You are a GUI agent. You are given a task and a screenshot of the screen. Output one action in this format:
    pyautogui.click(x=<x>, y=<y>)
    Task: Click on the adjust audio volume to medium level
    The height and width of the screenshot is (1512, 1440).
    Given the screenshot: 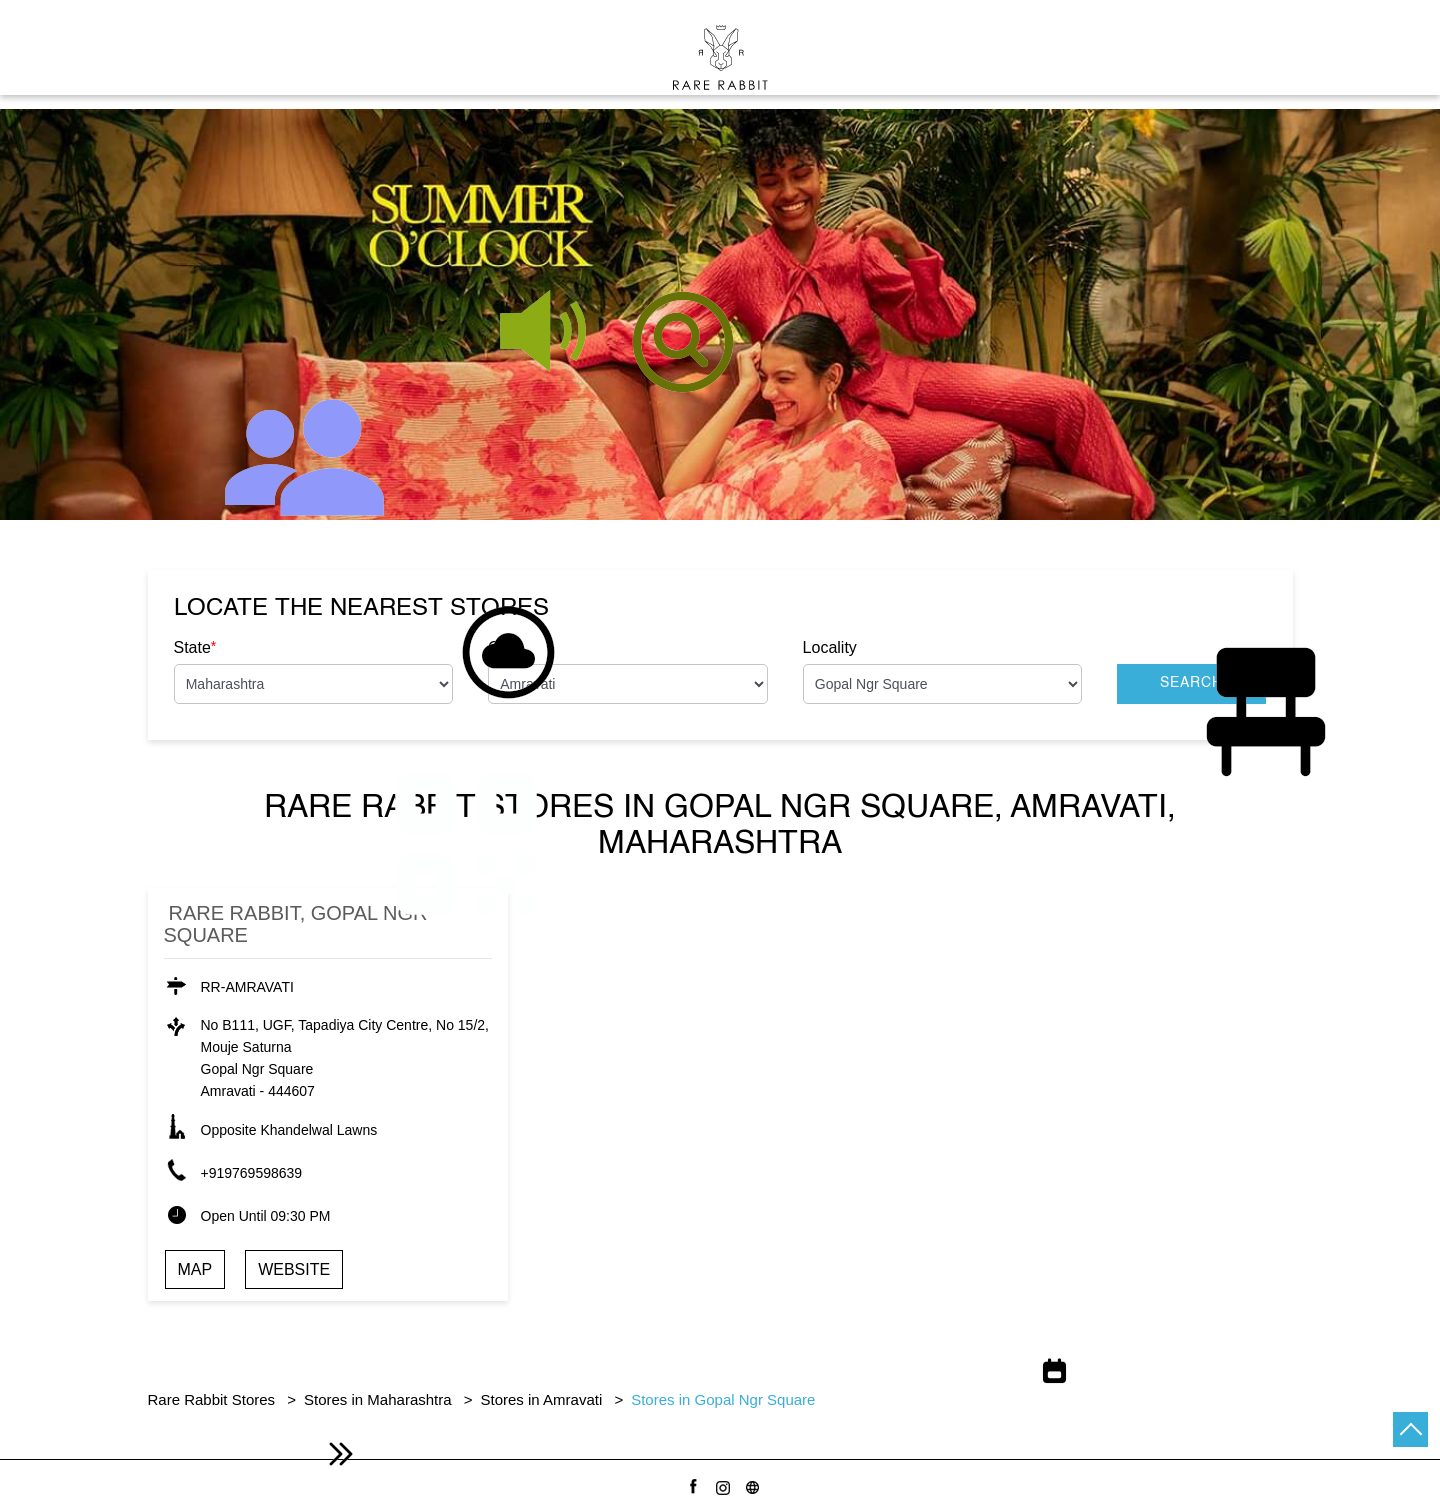 What is the action you would take?
    pyautogui.click(x=543, y=331)
    